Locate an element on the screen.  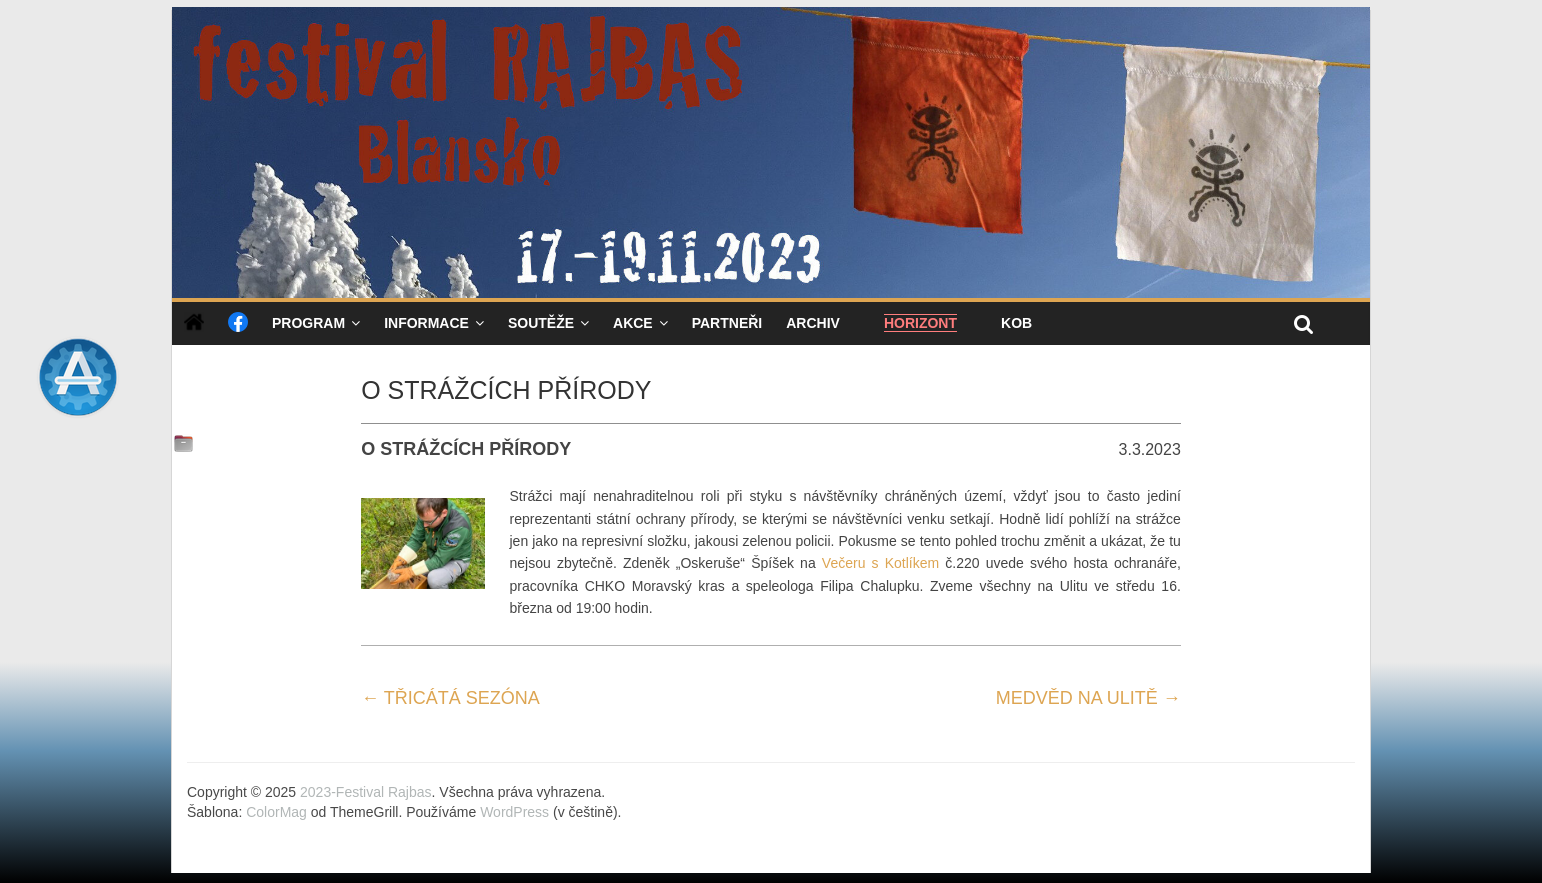
open software properties and driver settings is located at coordinates (78, 377).